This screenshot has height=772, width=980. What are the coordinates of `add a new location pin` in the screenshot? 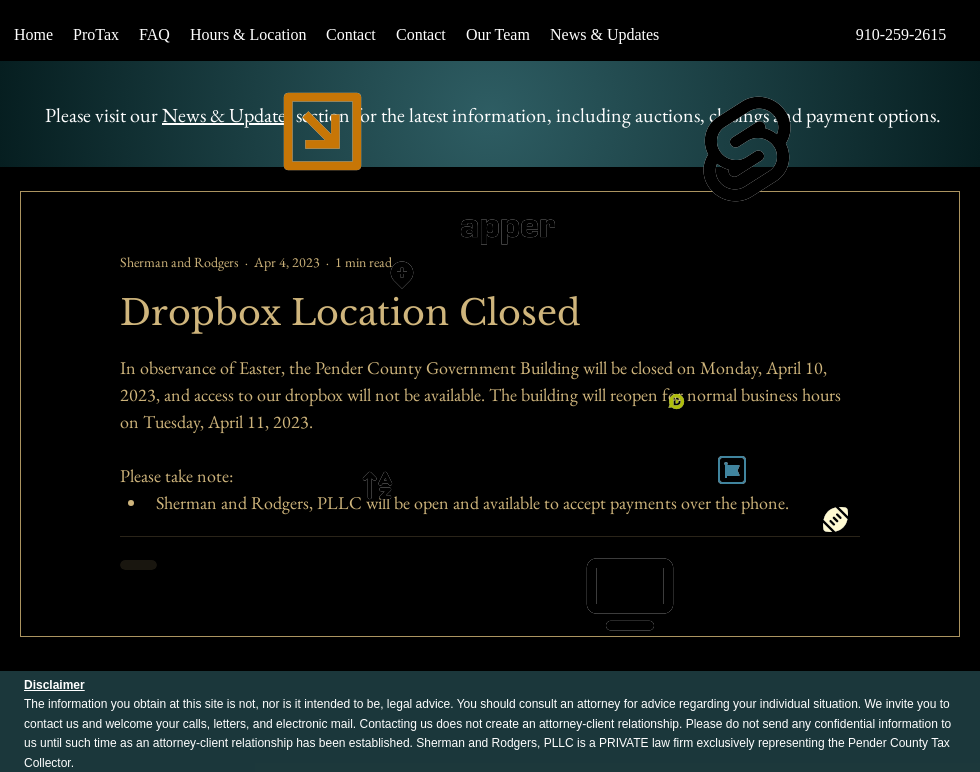 It's located at (402, 274).